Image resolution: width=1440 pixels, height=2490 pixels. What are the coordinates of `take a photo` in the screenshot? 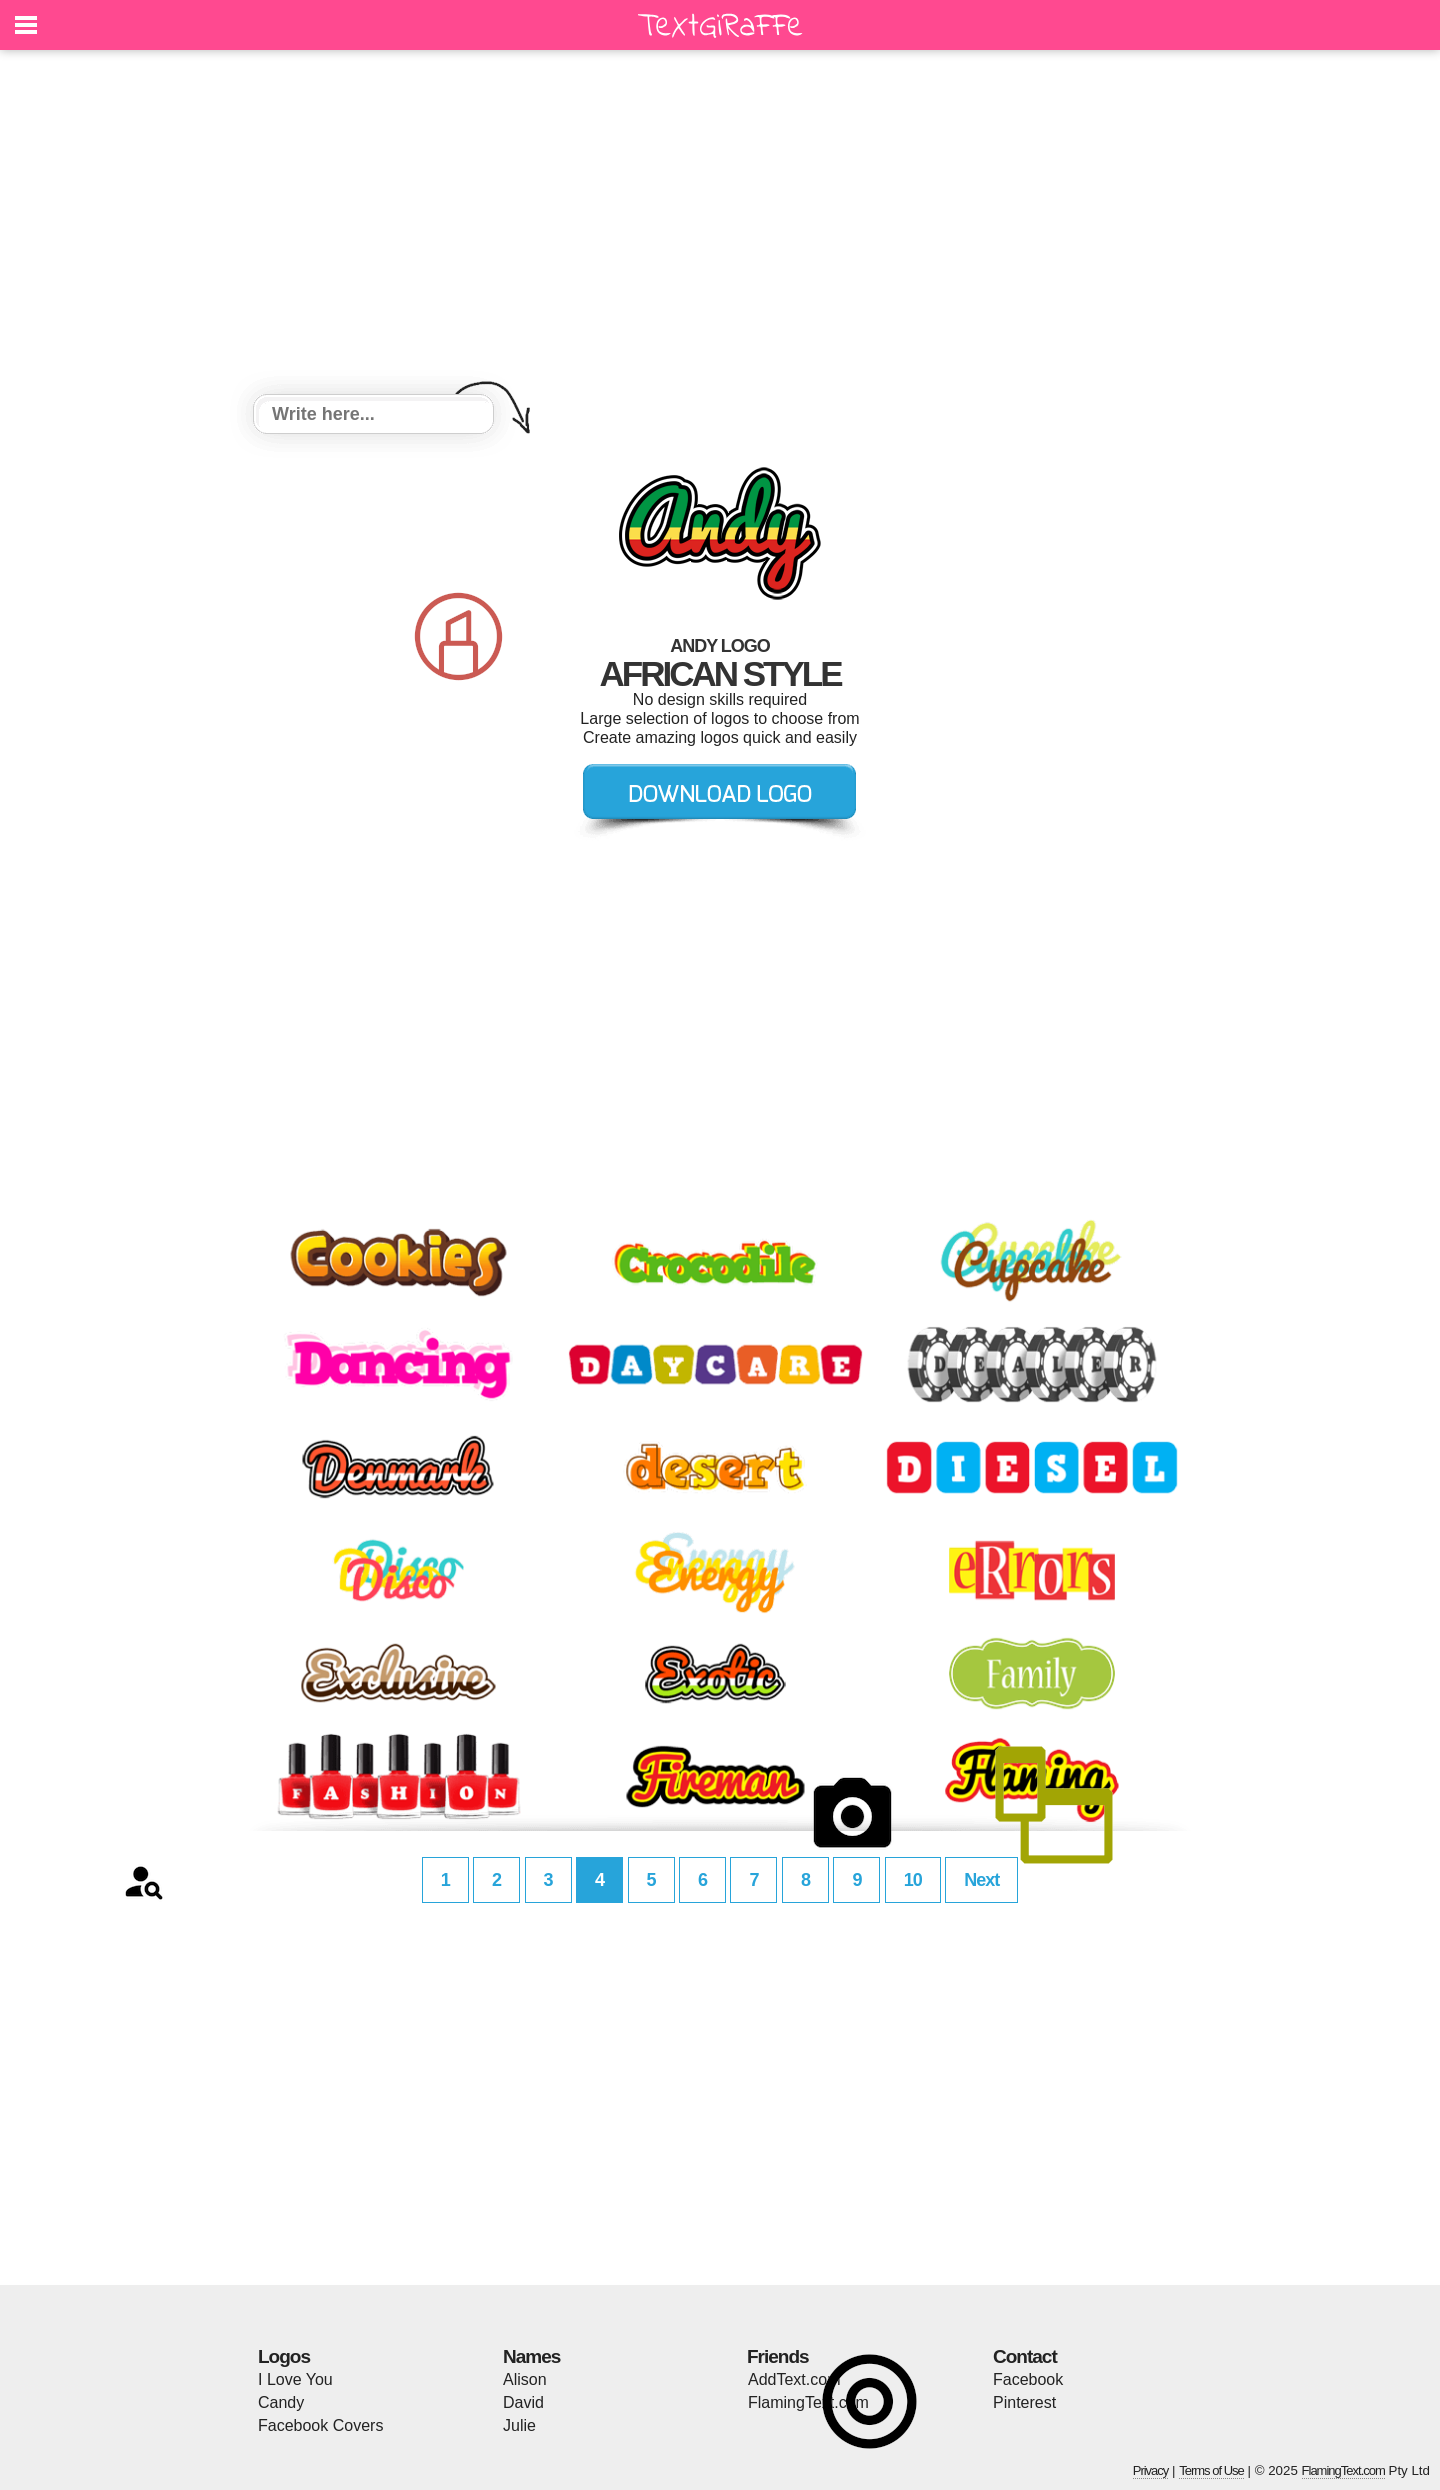 It's located at (852, 1816).